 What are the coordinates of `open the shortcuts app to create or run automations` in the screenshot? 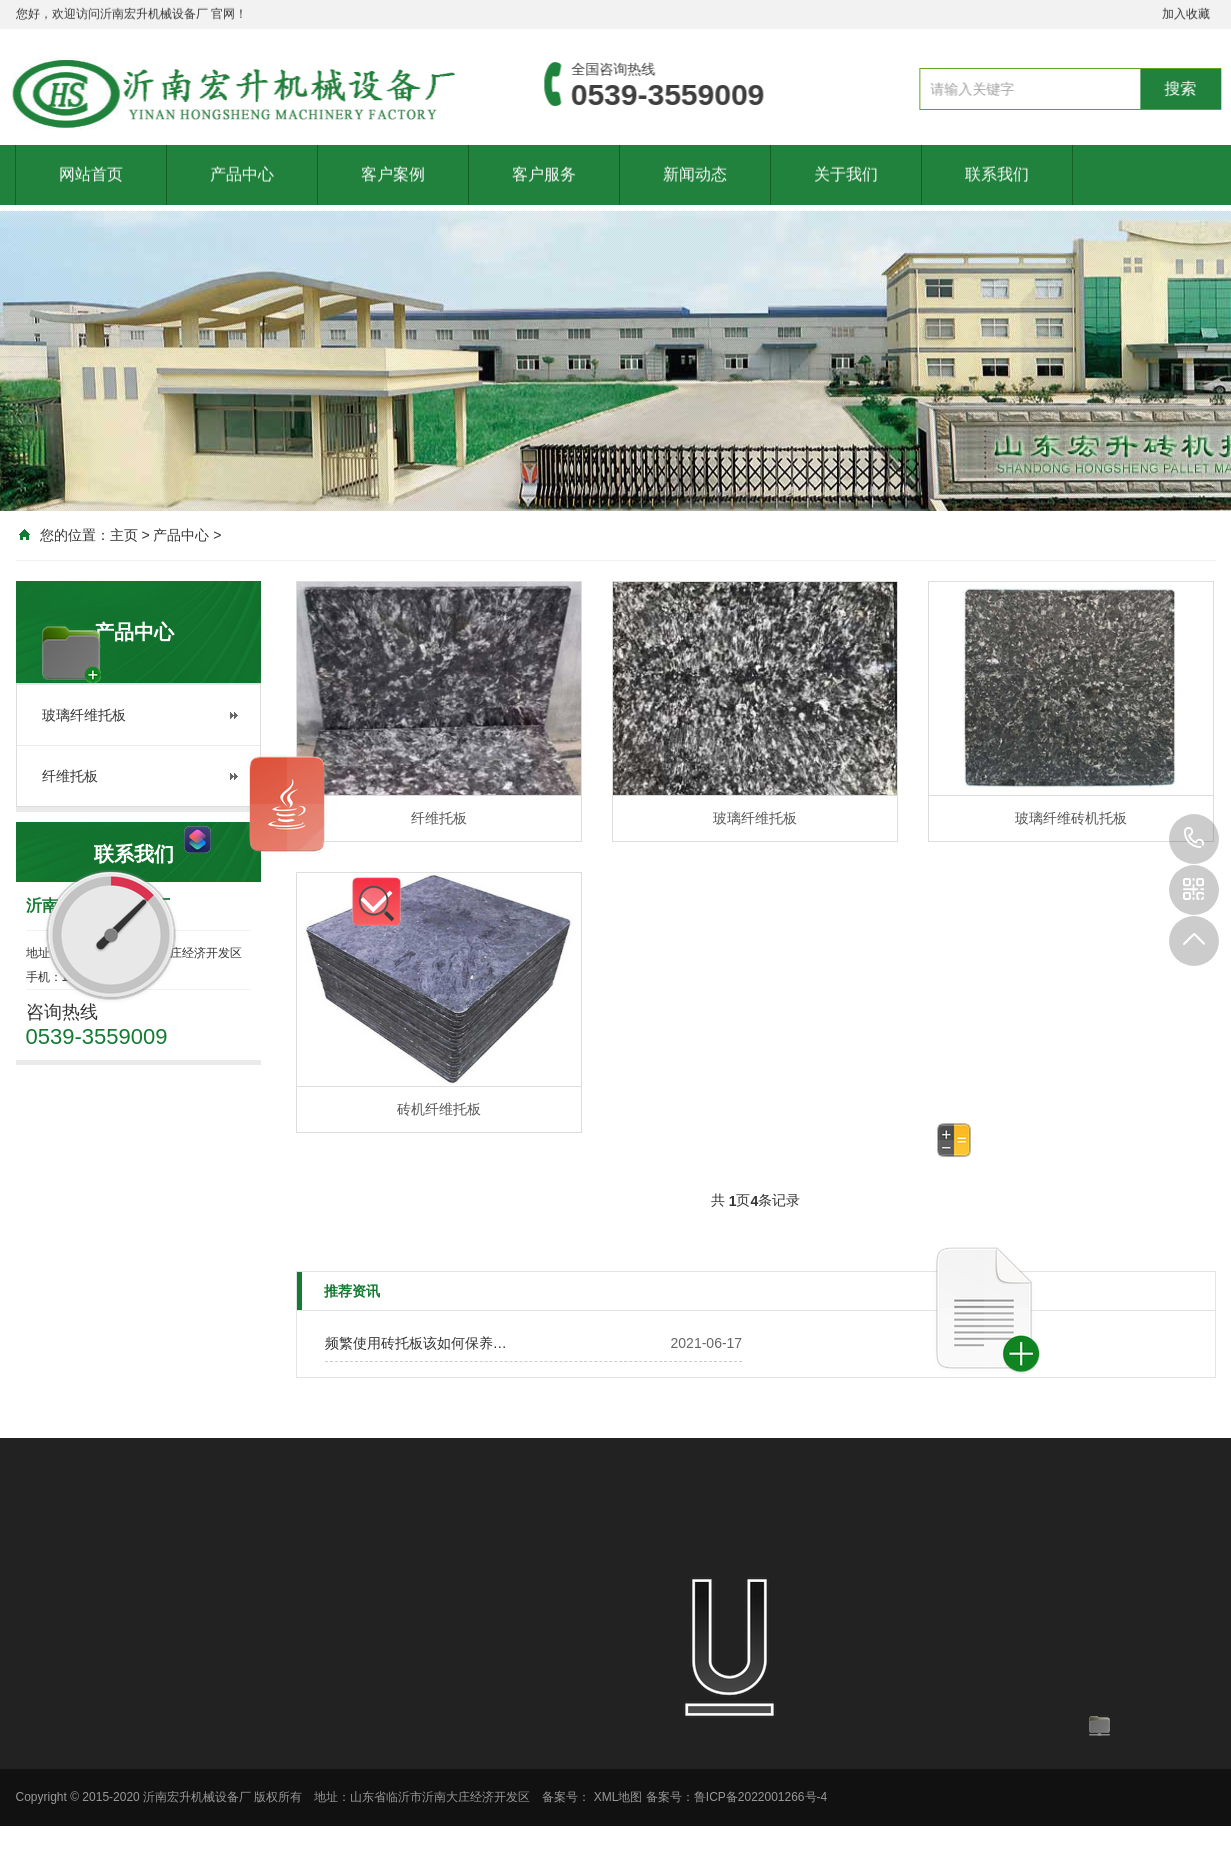 It's located at (197, 839).